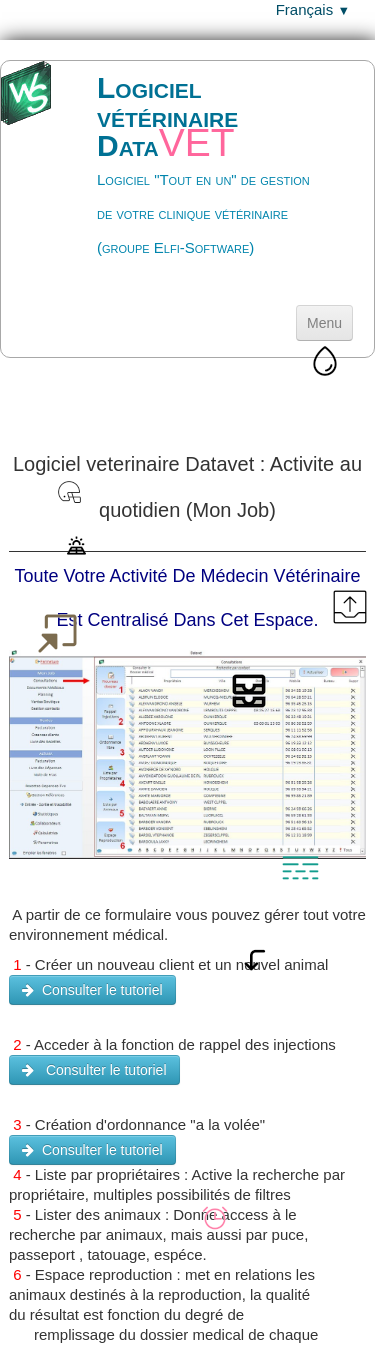 This screenshot has width=375, height=1349. Describe the element at coordinates (57, 633) in the screenshot. I see `import or bring content into a container` at that location.